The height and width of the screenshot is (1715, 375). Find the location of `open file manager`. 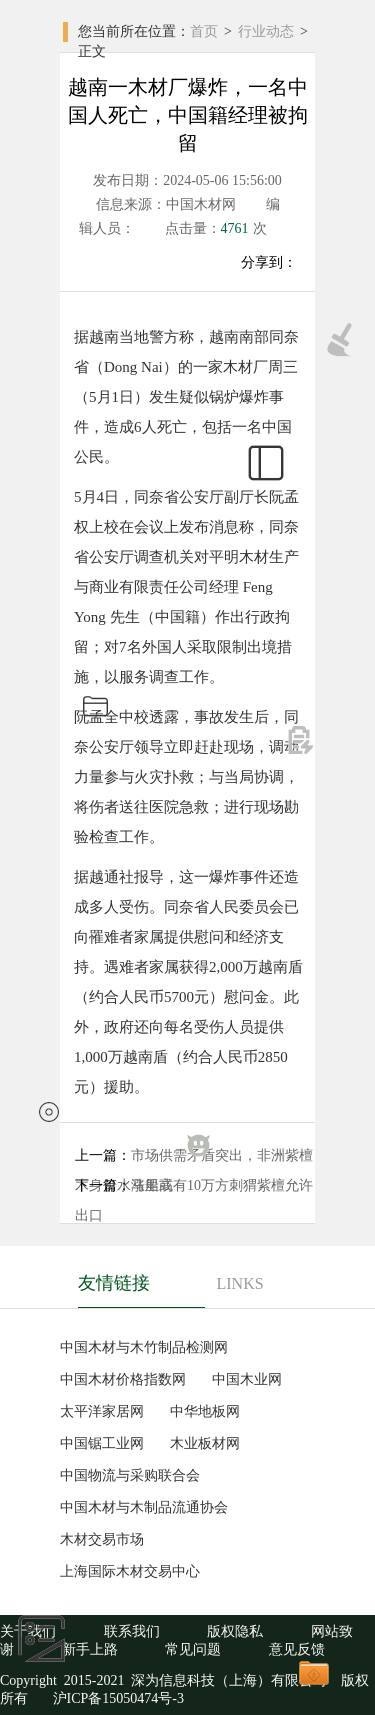

open file manager is located at coordinates (95, 705).